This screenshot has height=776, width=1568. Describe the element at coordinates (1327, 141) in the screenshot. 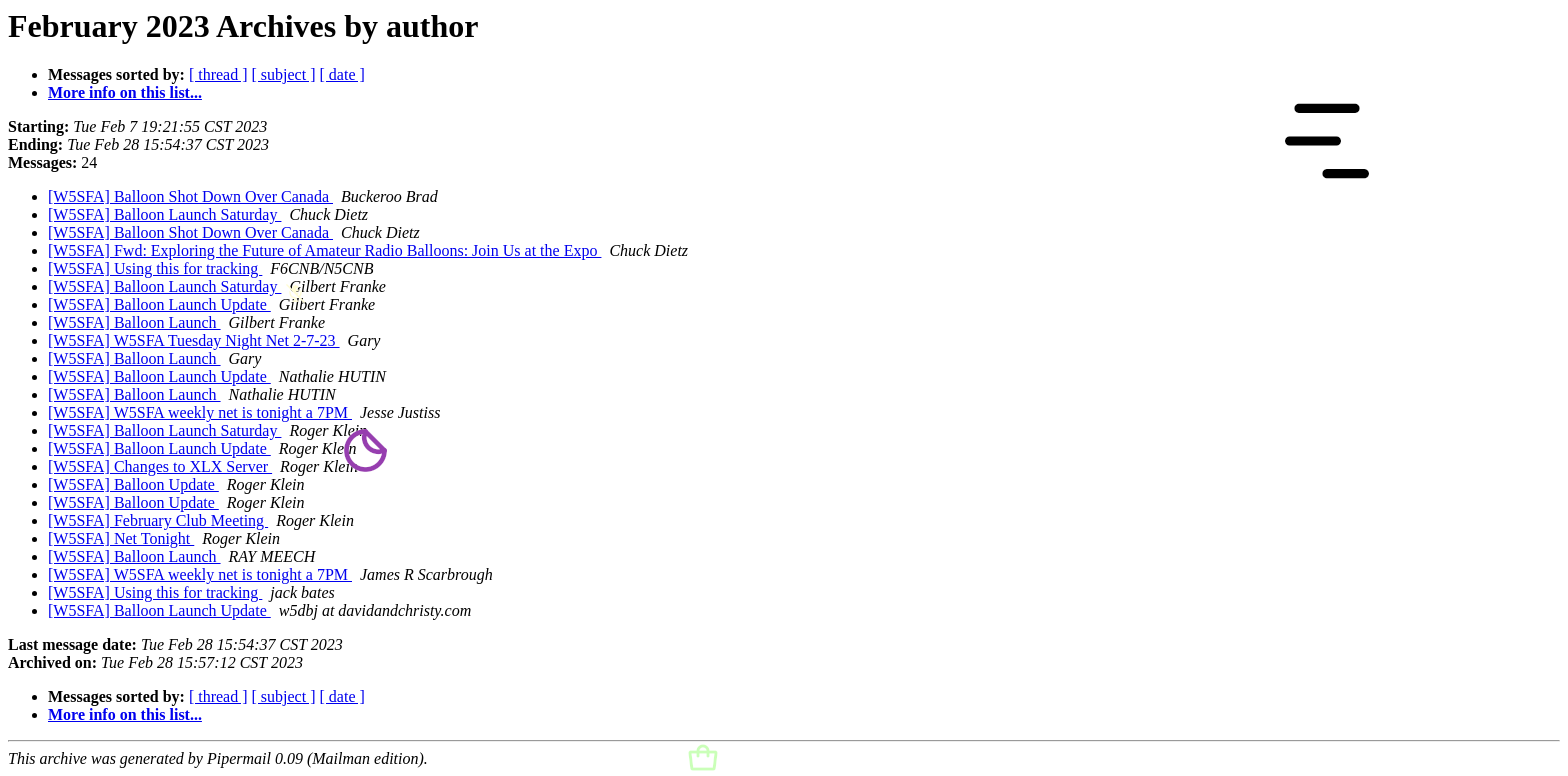

I see `view gantt chart or project timeline` at that location.